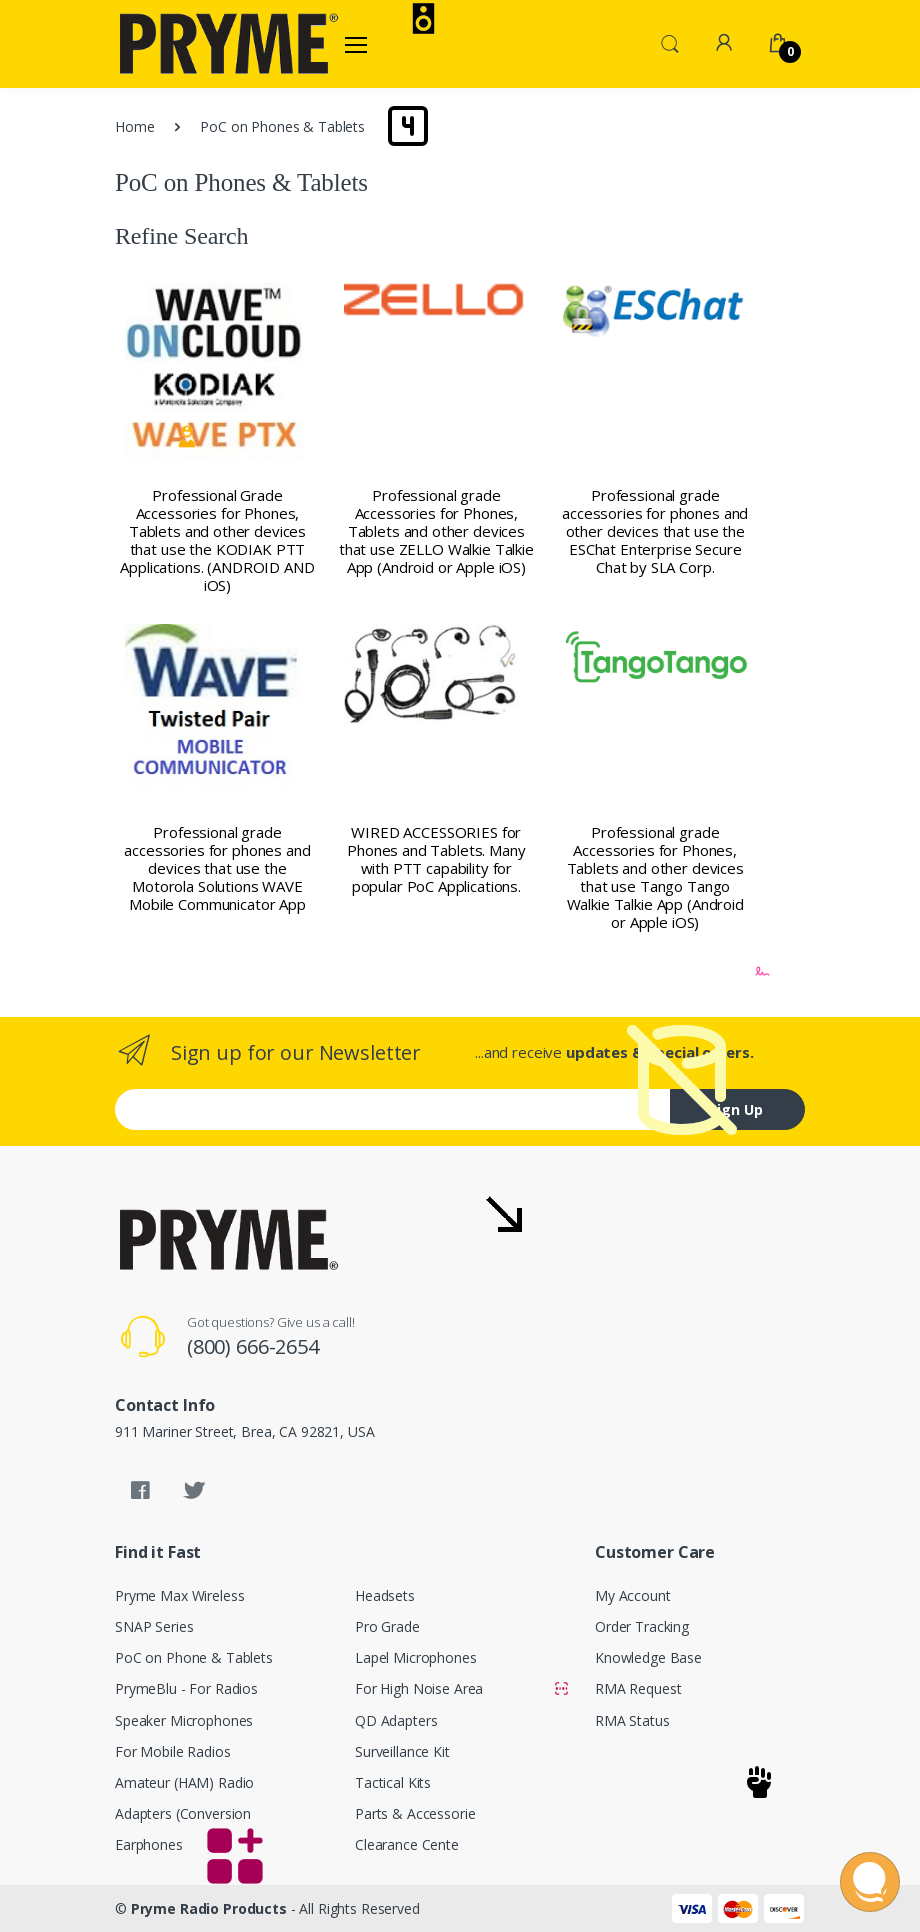  What do you see at coordinates (235, 1856) in the screenshot?
I see `access app drawer or menu` at bounding box center [235, 1856].